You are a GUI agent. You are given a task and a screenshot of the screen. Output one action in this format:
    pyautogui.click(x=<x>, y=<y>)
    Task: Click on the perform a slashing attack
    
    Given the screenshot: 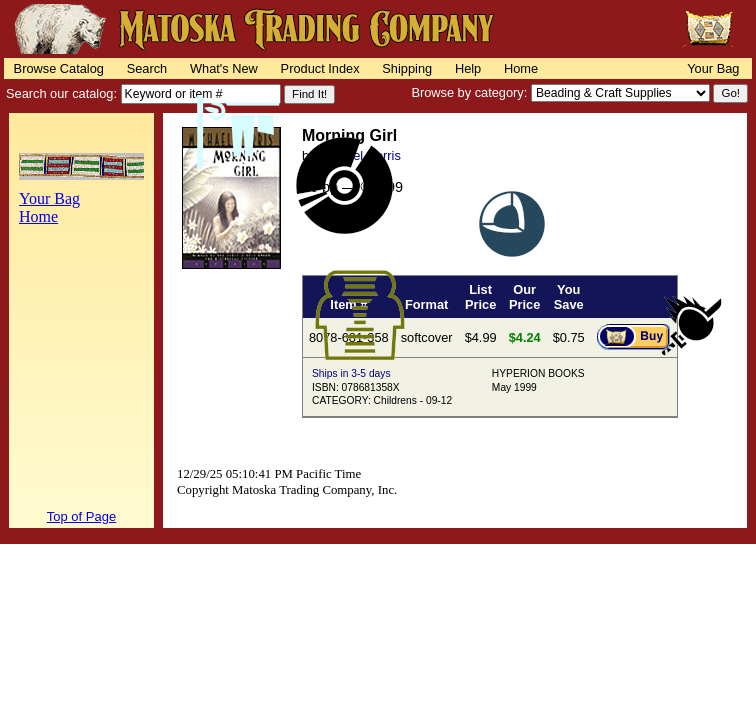 What is the action you would take?
    pyautogui.click(x=691, y=325)
    